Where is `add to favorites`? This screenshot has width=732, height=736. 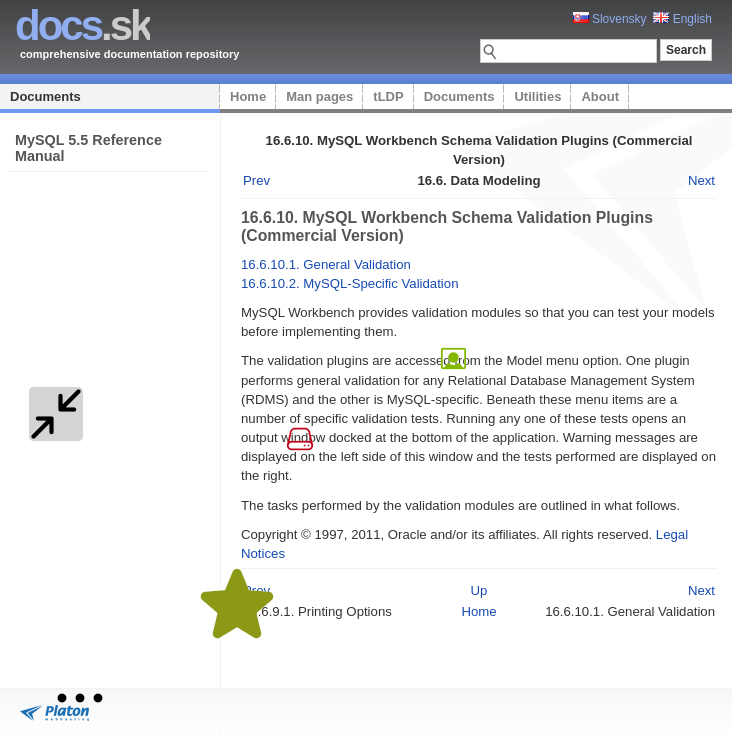
add to favorites is located at coordinates (237, 604).